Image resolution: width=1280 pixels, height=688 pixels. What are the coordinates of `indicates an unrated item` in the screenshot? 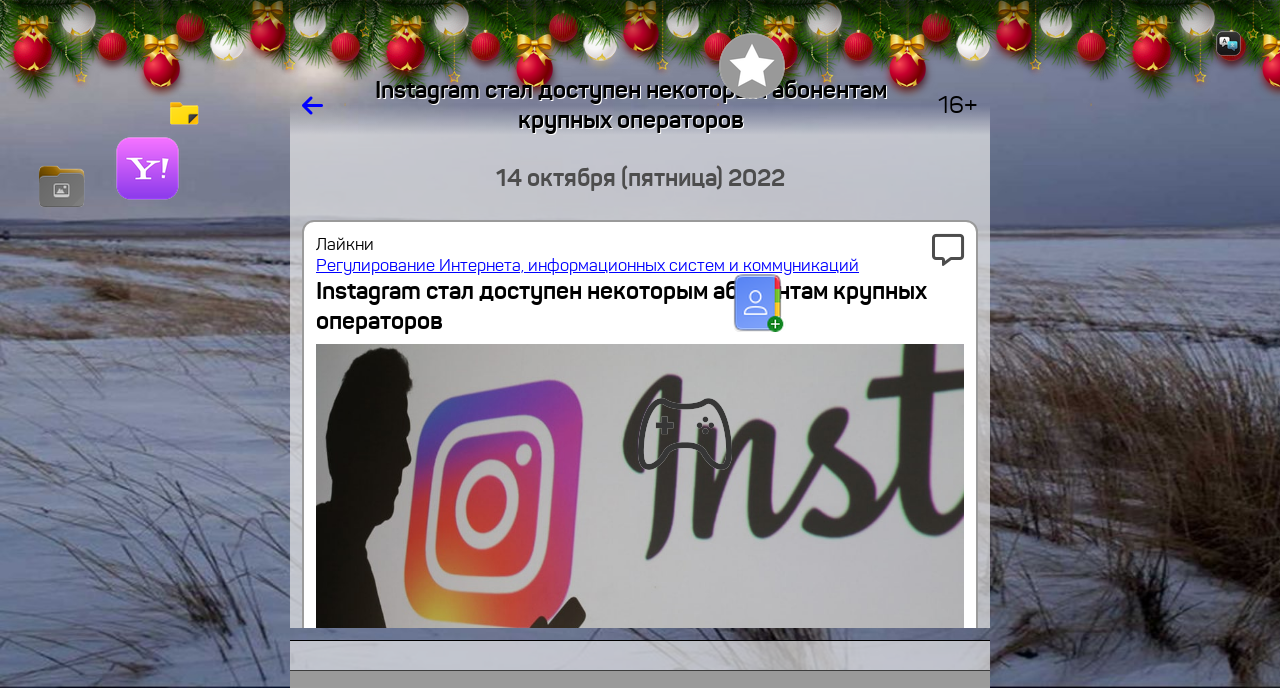 It's located at (752, 66).